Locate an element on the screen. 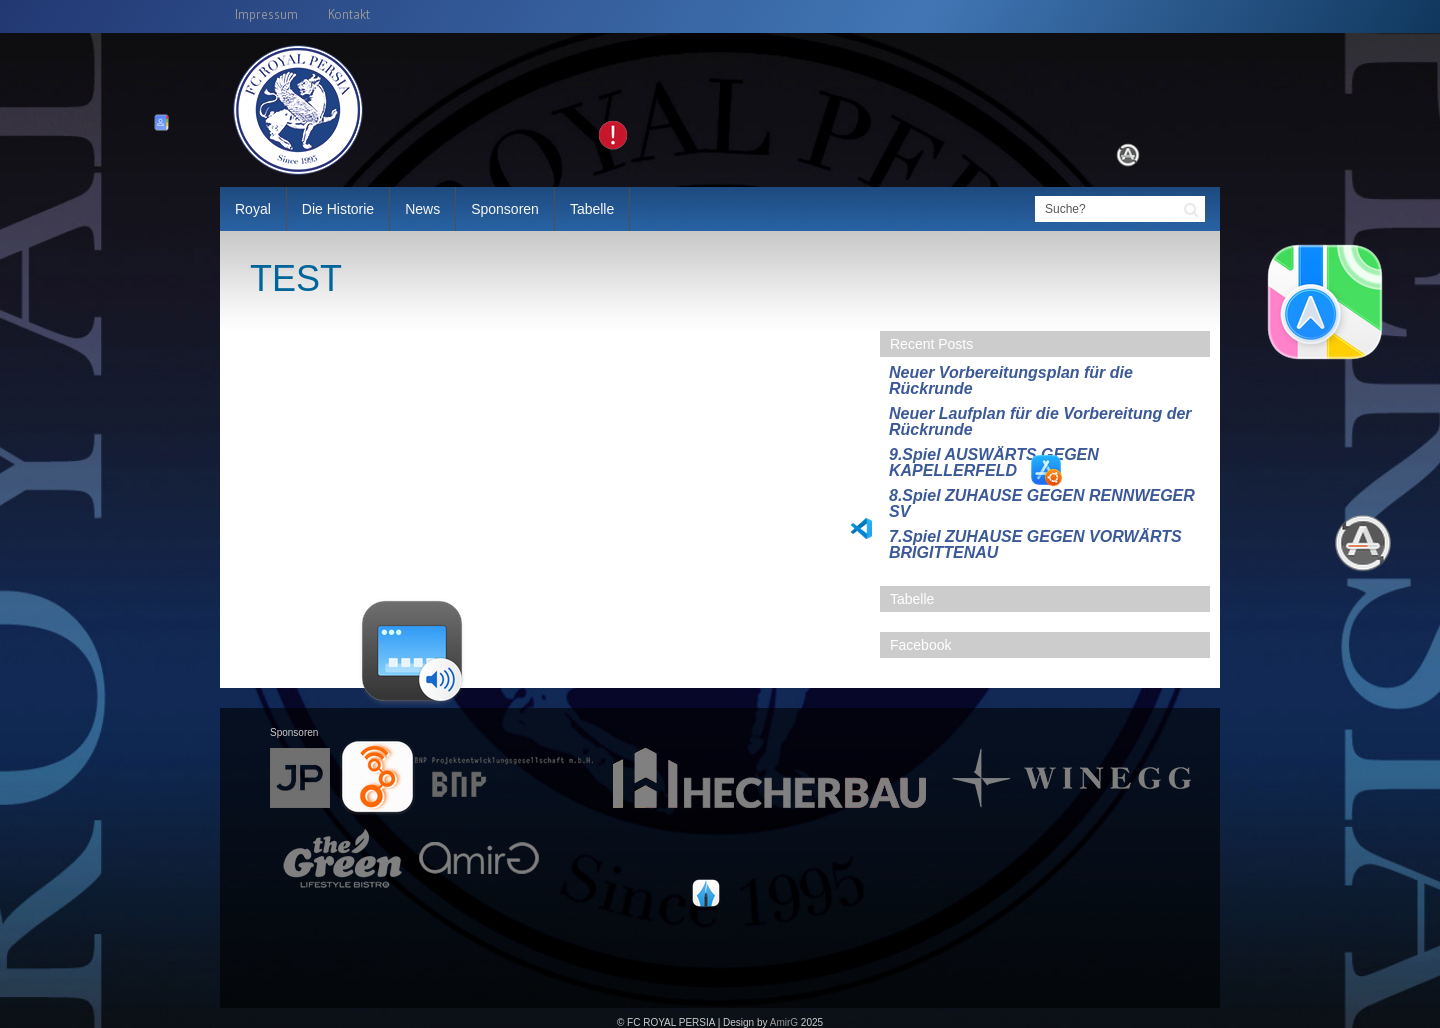  open the system software update application is located at coordinates (1363, 543).